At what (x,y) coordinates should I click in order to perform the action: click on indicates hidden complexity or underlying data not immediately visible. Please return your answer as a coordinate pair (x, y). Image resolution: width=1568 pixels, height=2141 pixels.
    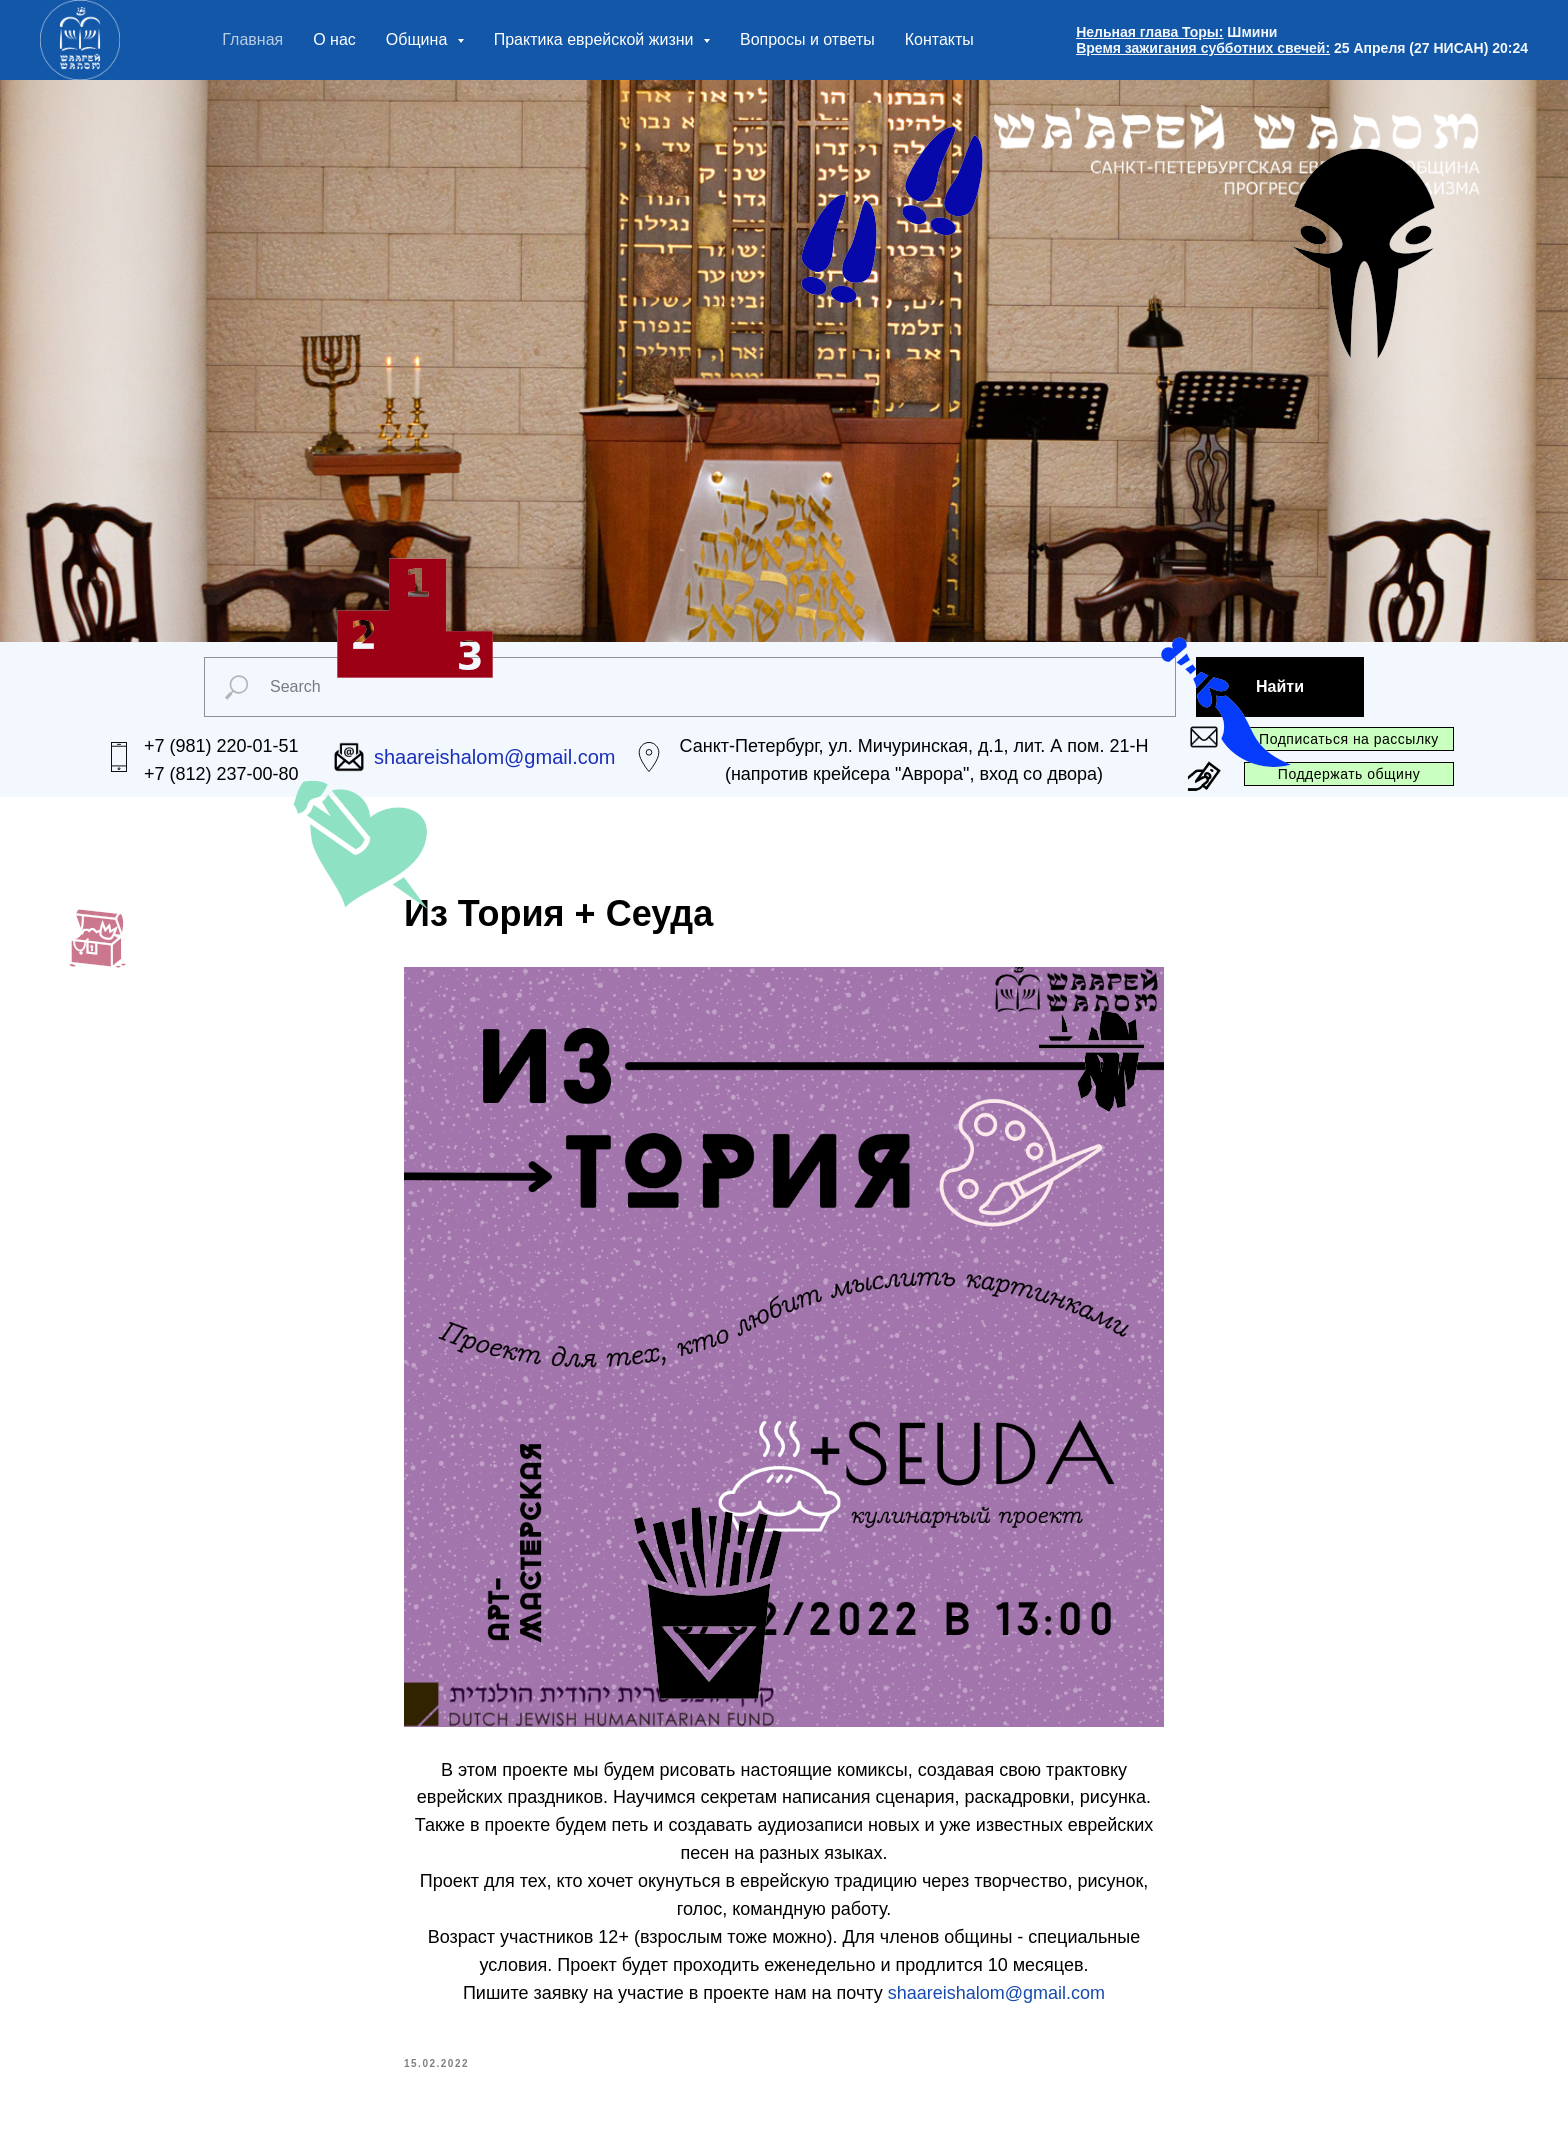
    Looking at the image, I should click on (1091, 1060).